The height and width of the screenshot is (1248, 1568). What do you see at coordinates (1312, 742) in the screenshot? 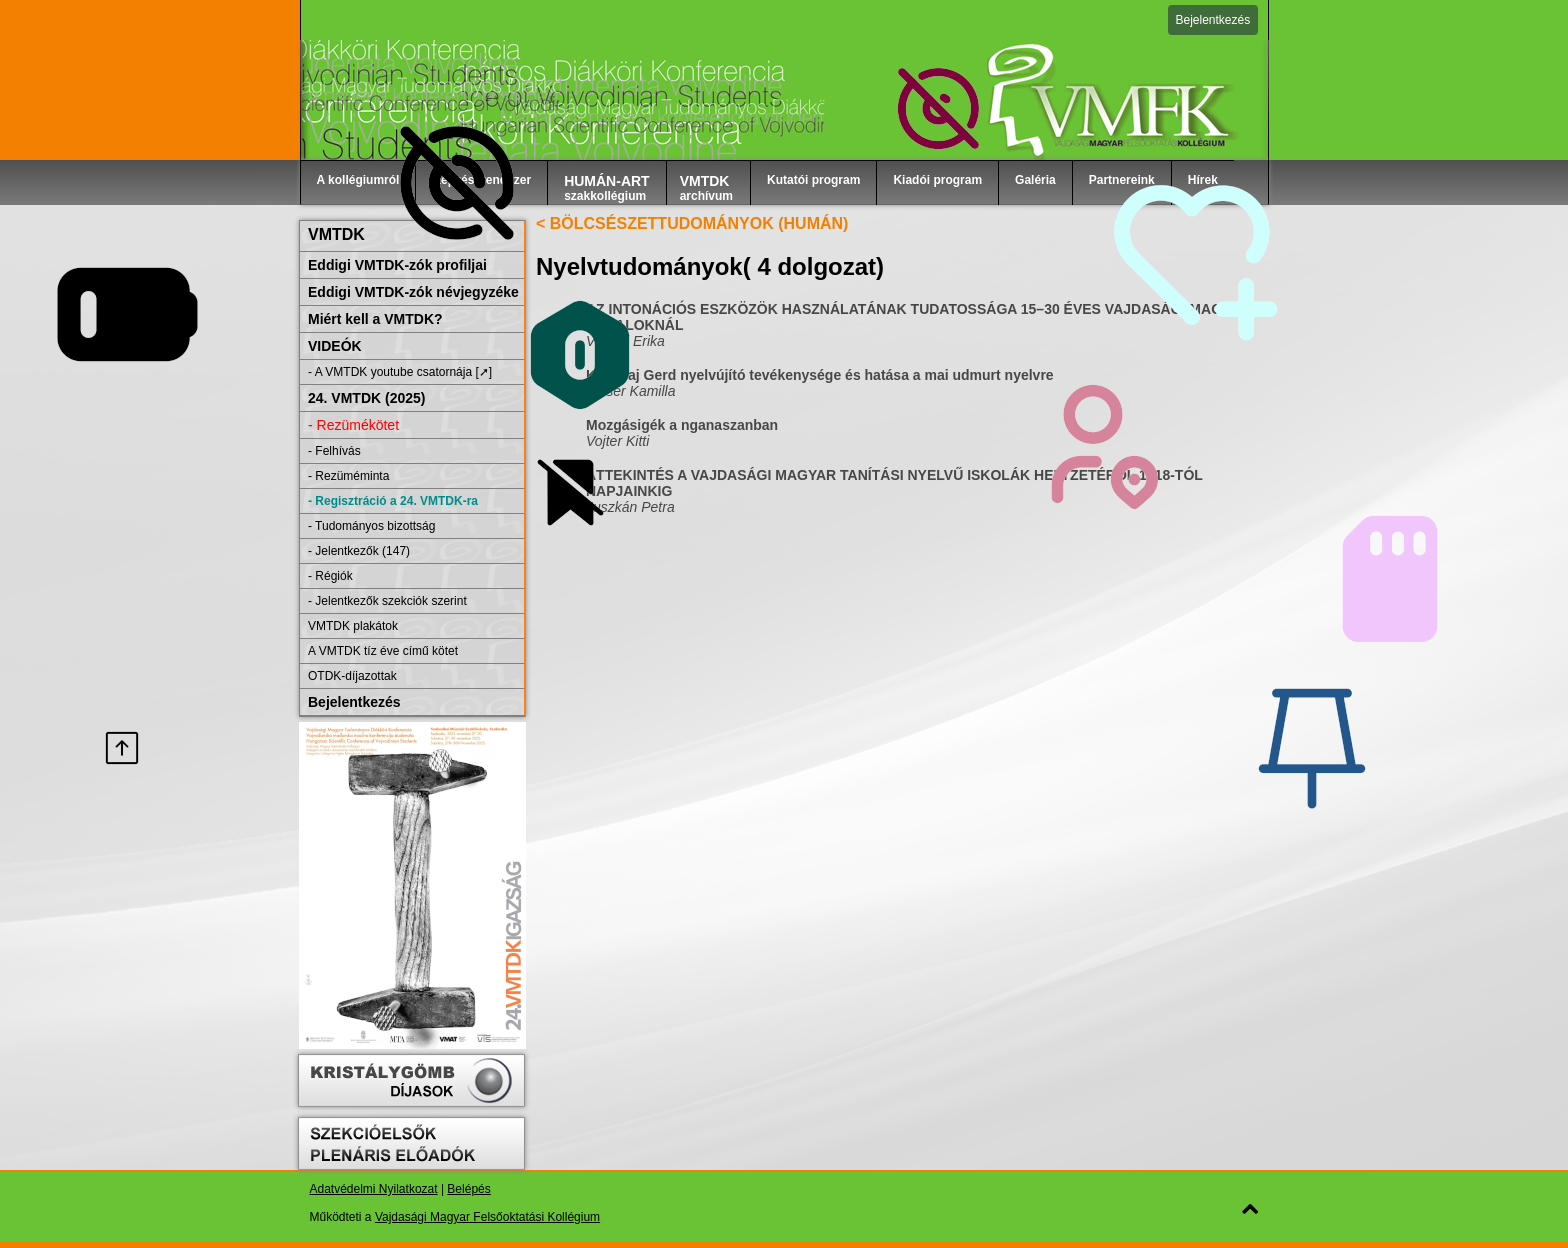
I see `pin an item to keep it visible` at bounding box center [1312, 742].